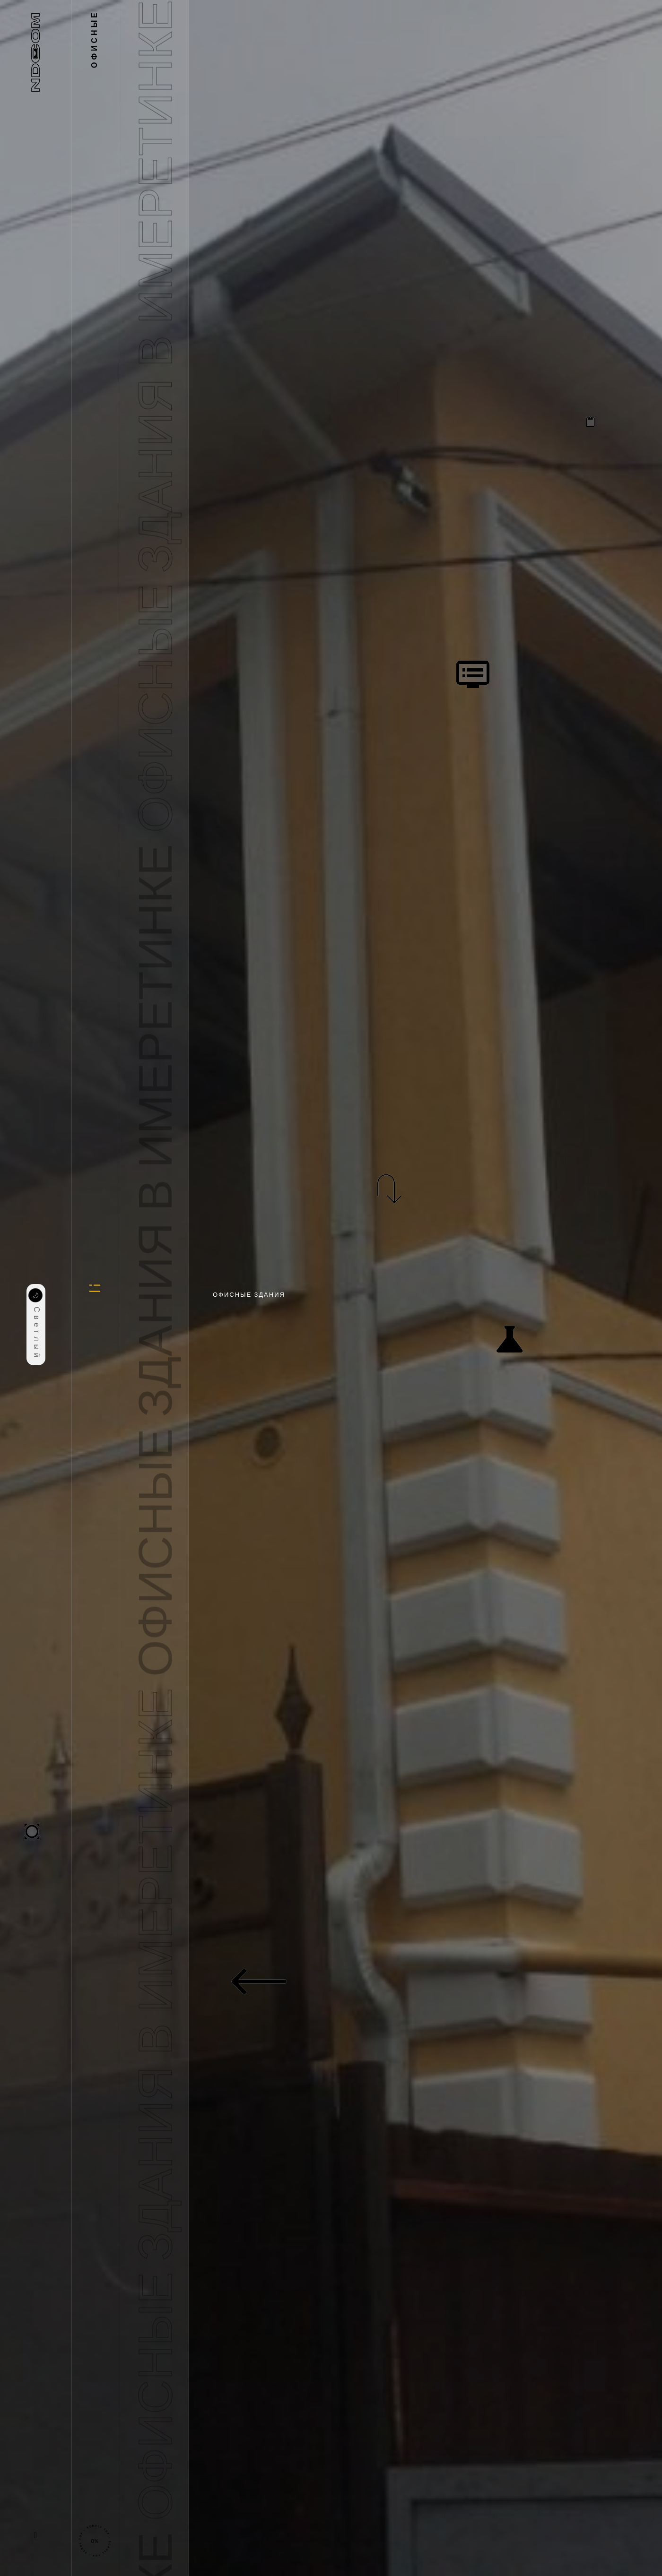 Image resolution: width=662 pixels, height=2576 pixels. I want to click on redo or repeat last action, so click(388, 1189).